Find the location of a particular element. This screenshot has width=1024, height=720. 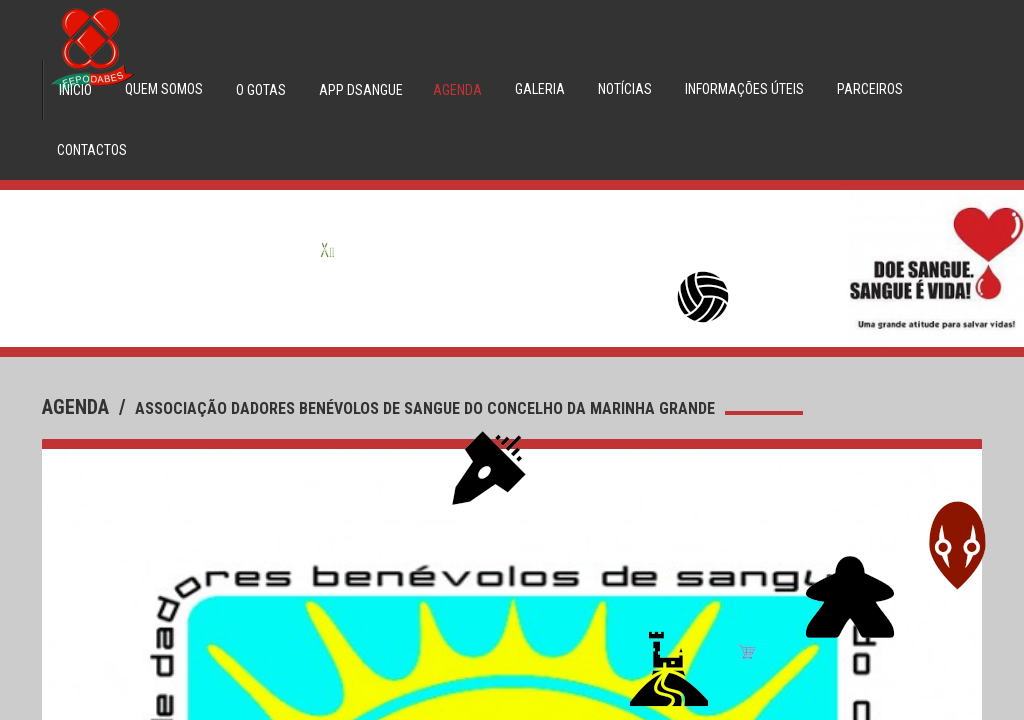

view castle or fortress location on map is located at coordinates (669, 667).